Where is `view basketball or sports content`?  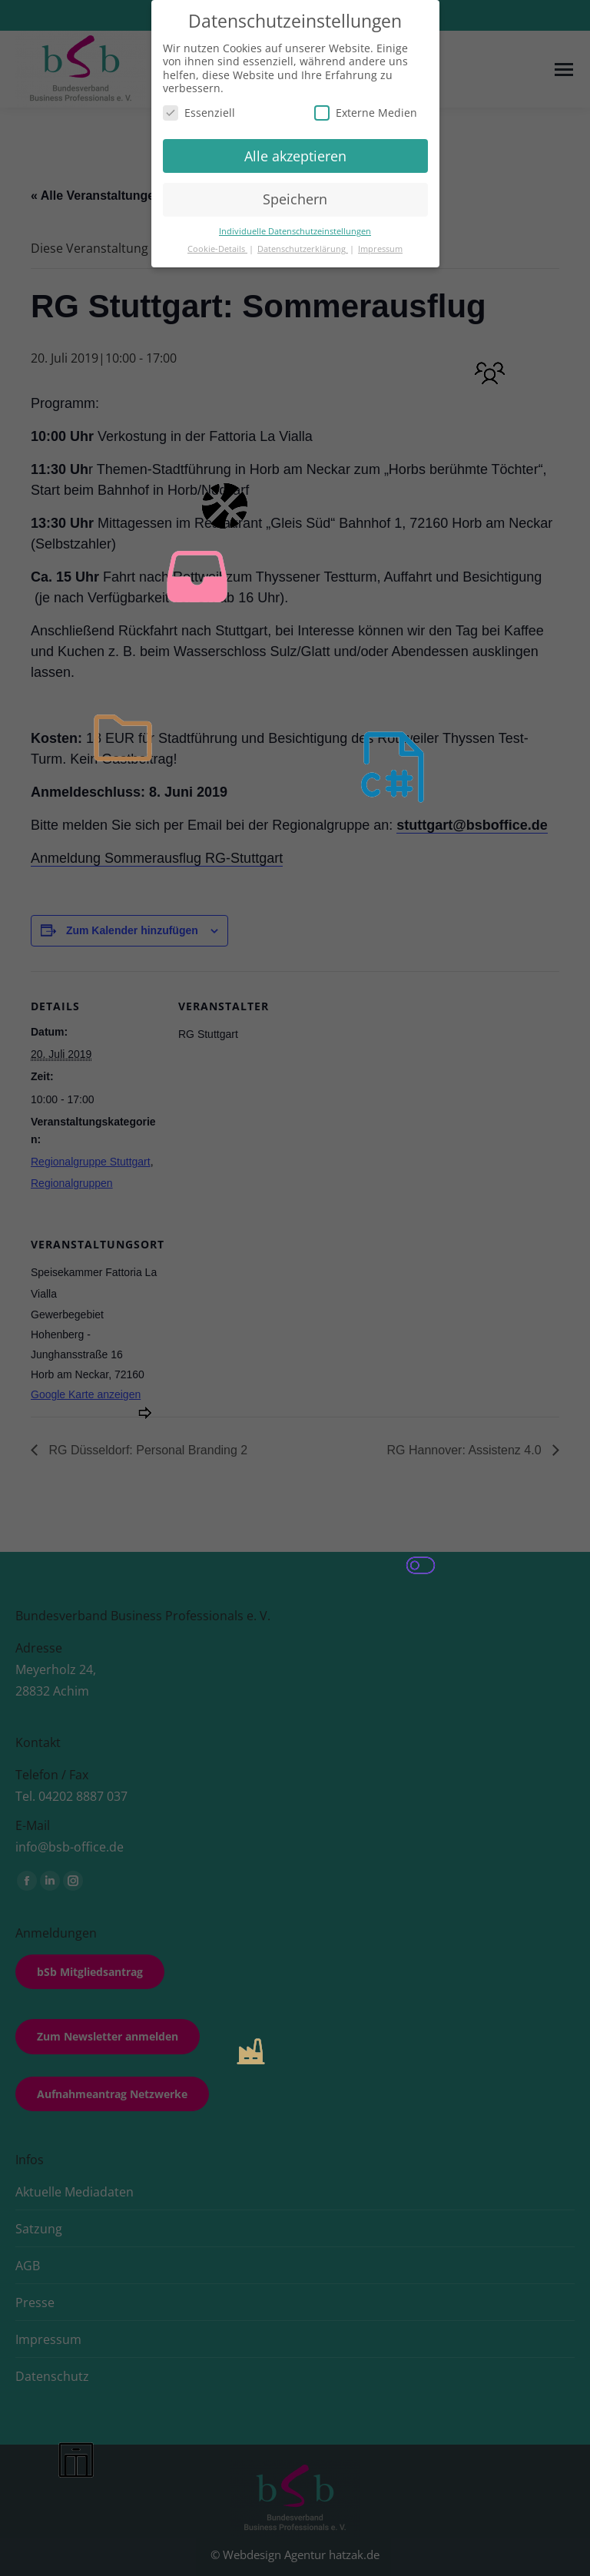
view basketball or sports content is located at coordinates (224, 506).